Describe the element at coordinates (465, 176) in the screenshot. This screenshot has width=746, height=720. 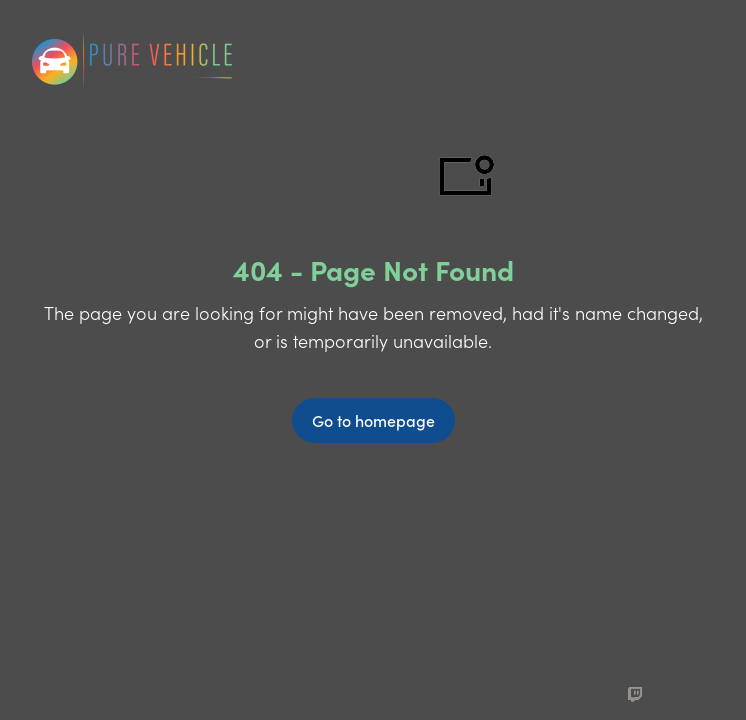
I see `access phone camera or video recording` at that location.